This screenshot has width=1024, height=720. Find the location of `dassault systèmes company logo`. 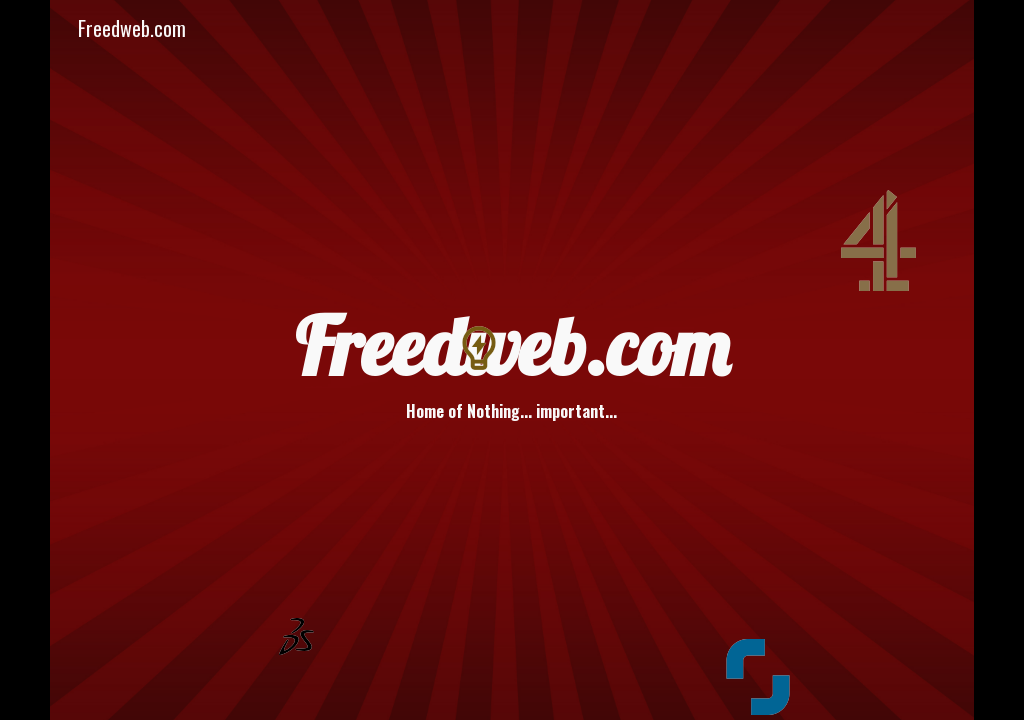

dassault systèmes company logo is located at coordinates (296, 636).